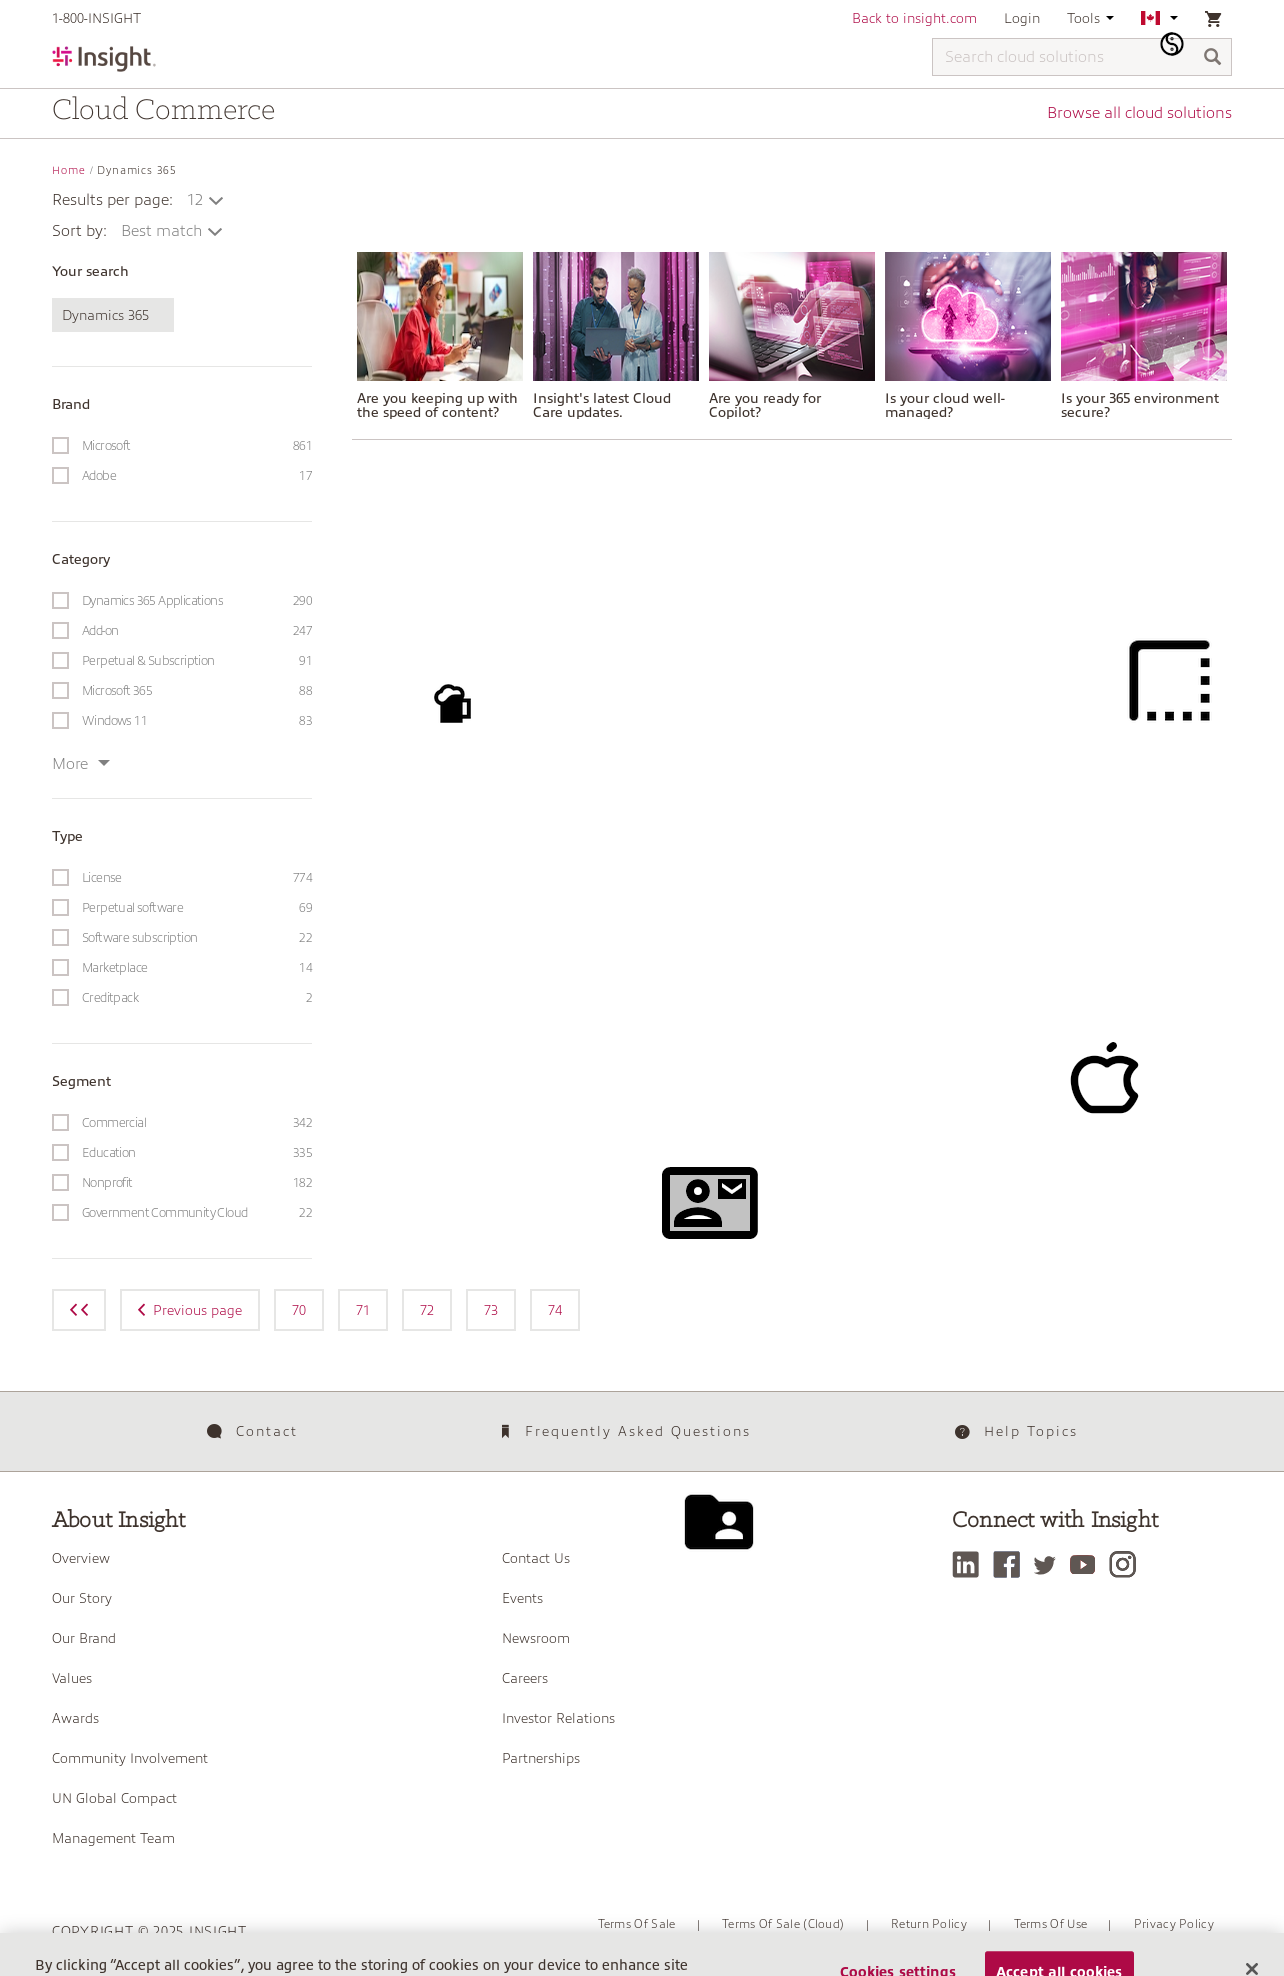  I want to click on access contact's email information, so click(710, 1203).